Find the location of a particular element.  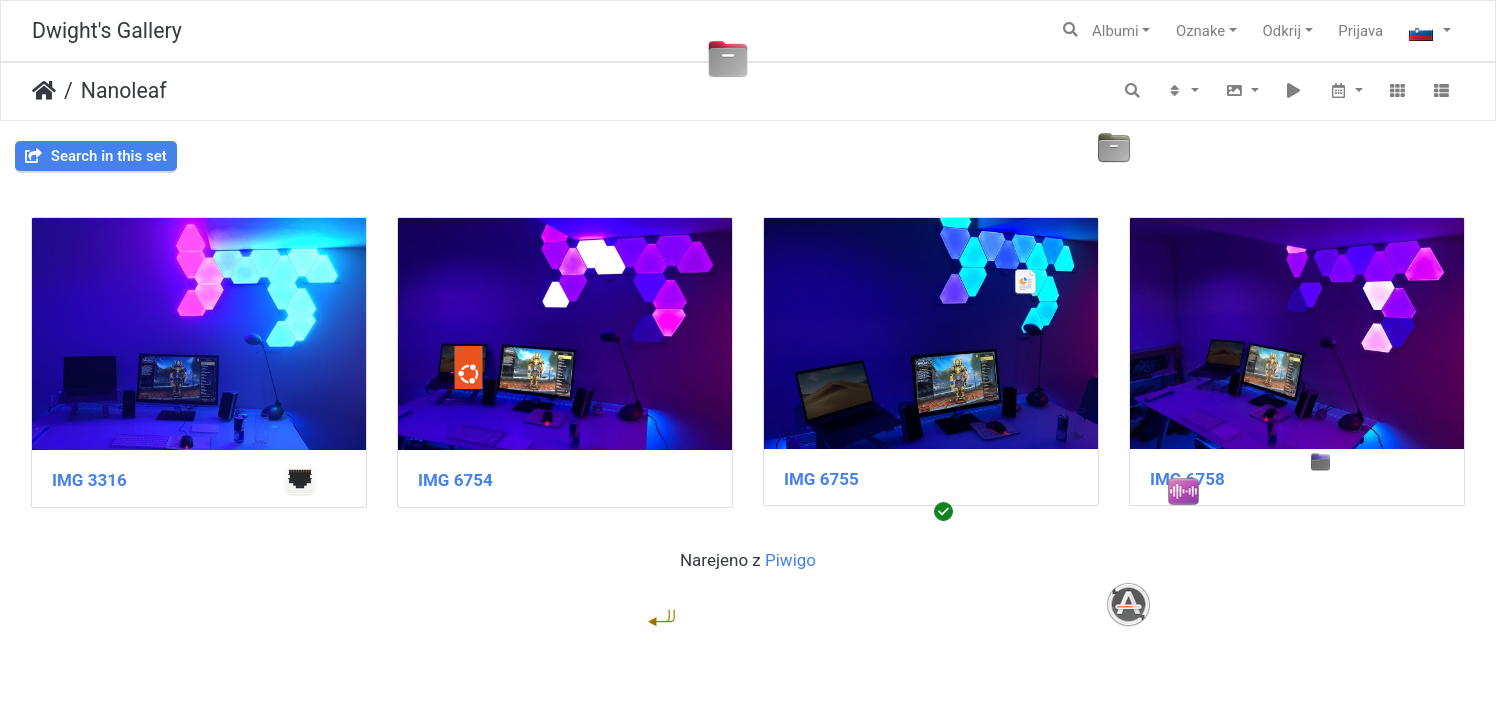

indicates an open or expanded folder is located at coordinates (1320, 461).